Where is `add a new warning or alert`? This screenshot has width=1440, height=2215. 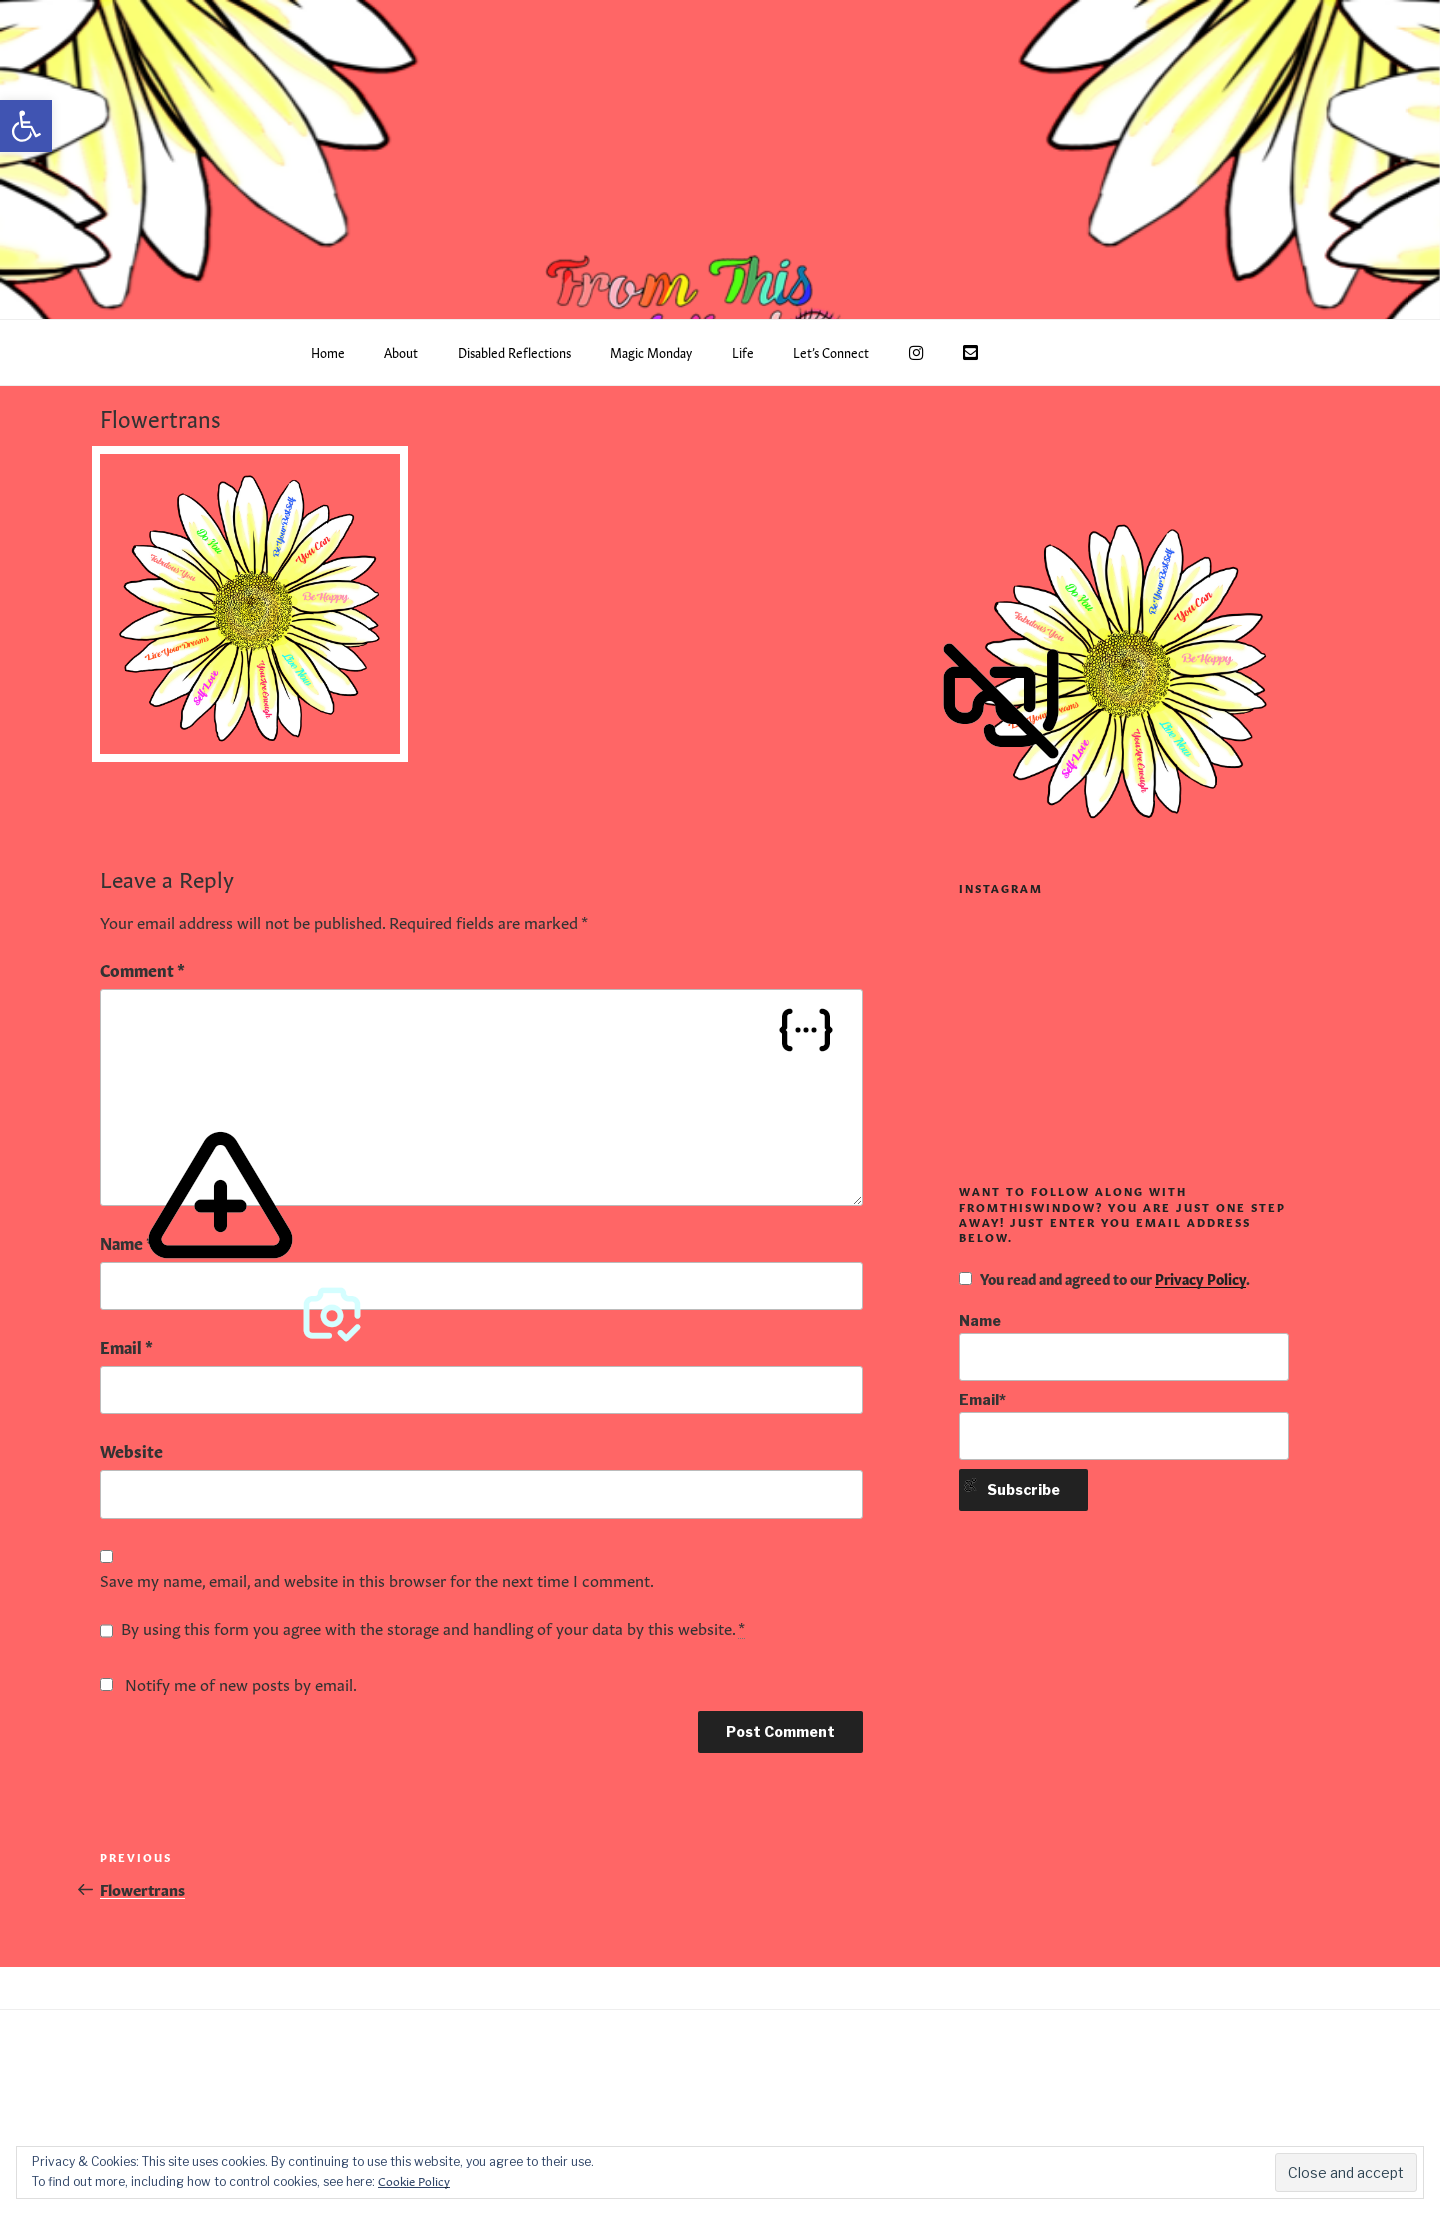
add a new warning or alert is located at coordinates (220, 1199).